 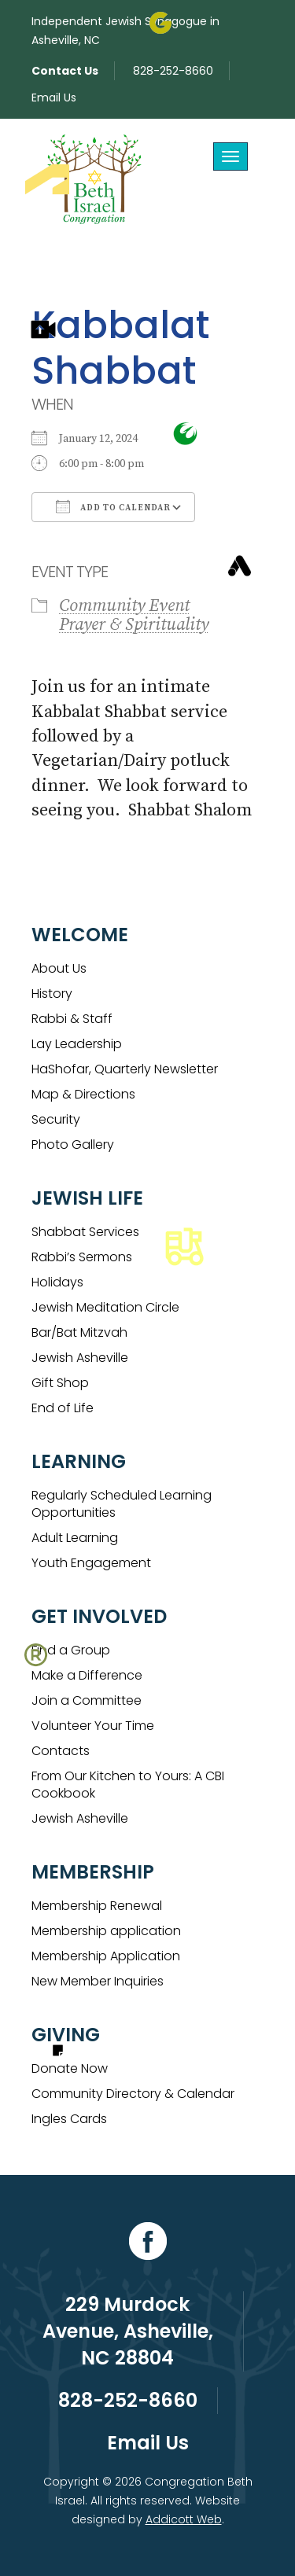 What do you see at coordinates (160, 23) in the screenshot?
I see `visit justgiving fundraising platform` at bounding box center [160, 23].